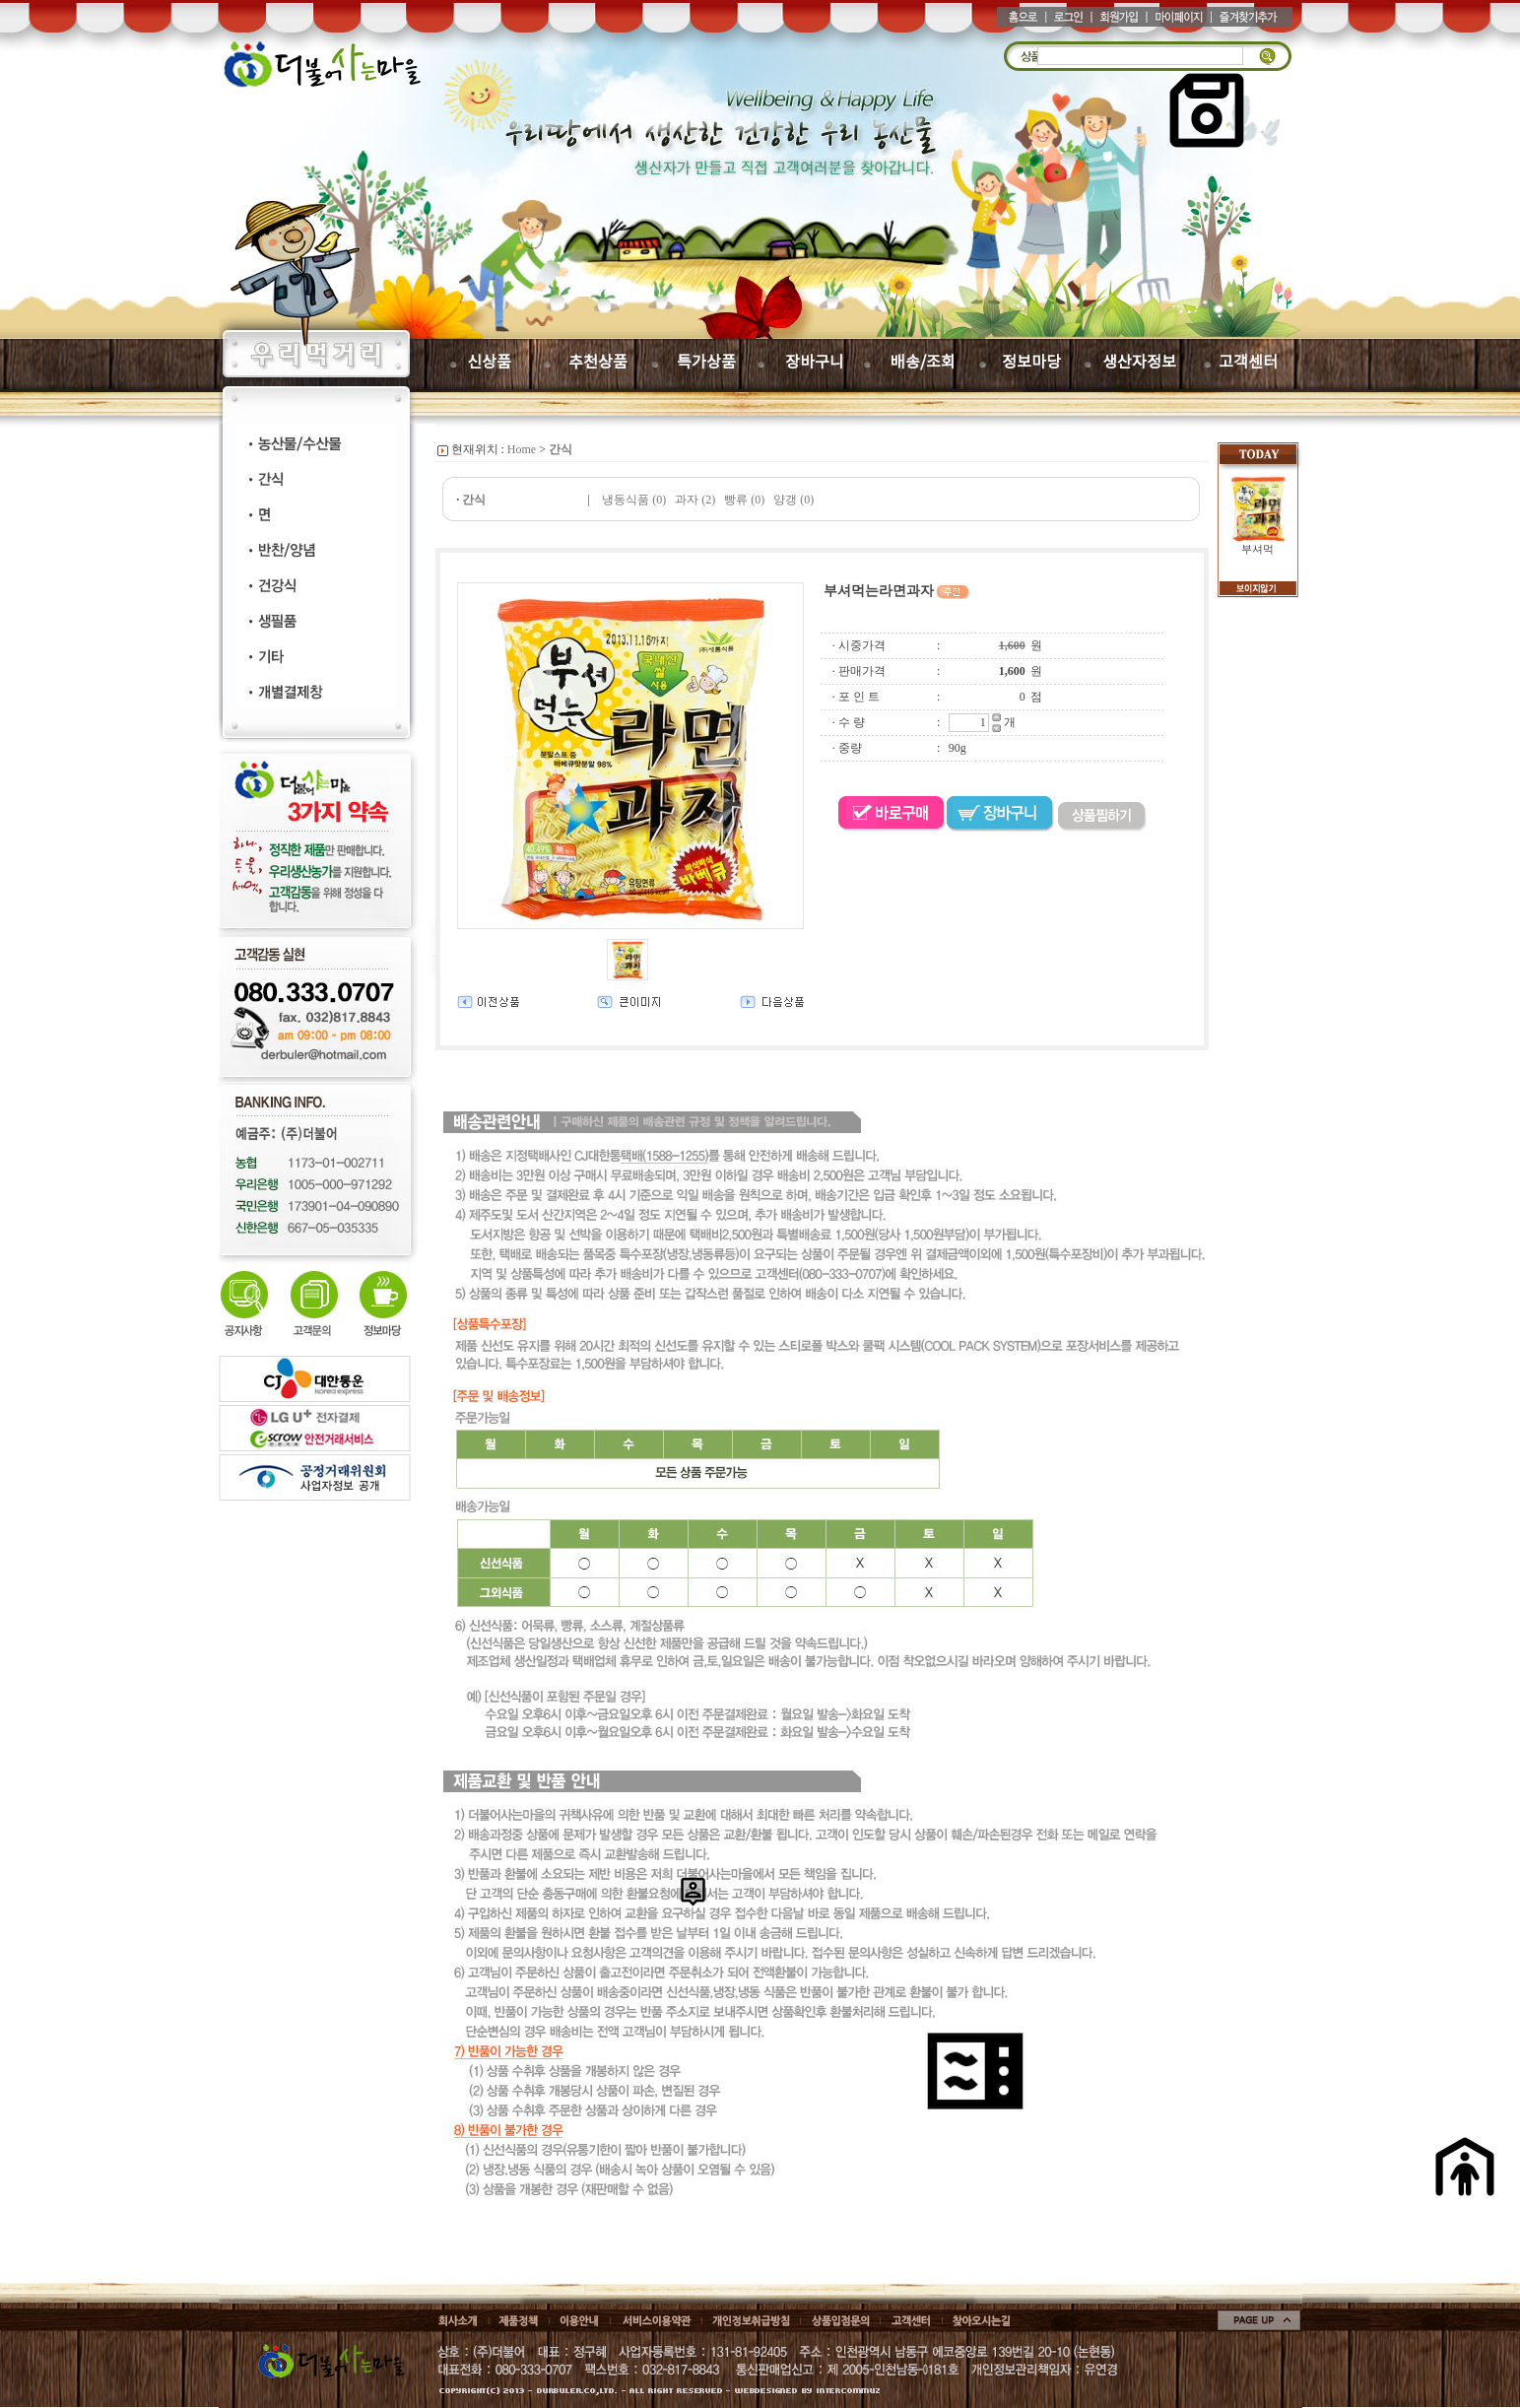  What do you see at coordinates (1465, 2167) in the screenshot?
I see `find shelter or emergency housing` at bounding box center [1465, 2167].